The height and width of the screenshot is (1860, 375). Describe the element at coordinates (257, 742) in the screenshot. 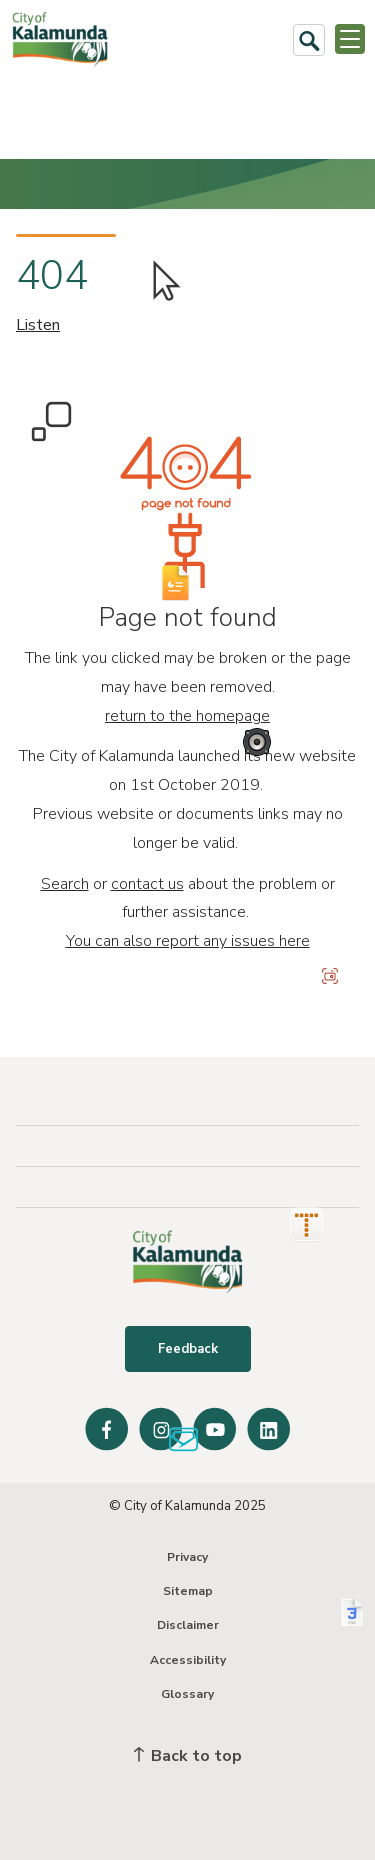

I see `adjust speaker or audio output settings` at that location.